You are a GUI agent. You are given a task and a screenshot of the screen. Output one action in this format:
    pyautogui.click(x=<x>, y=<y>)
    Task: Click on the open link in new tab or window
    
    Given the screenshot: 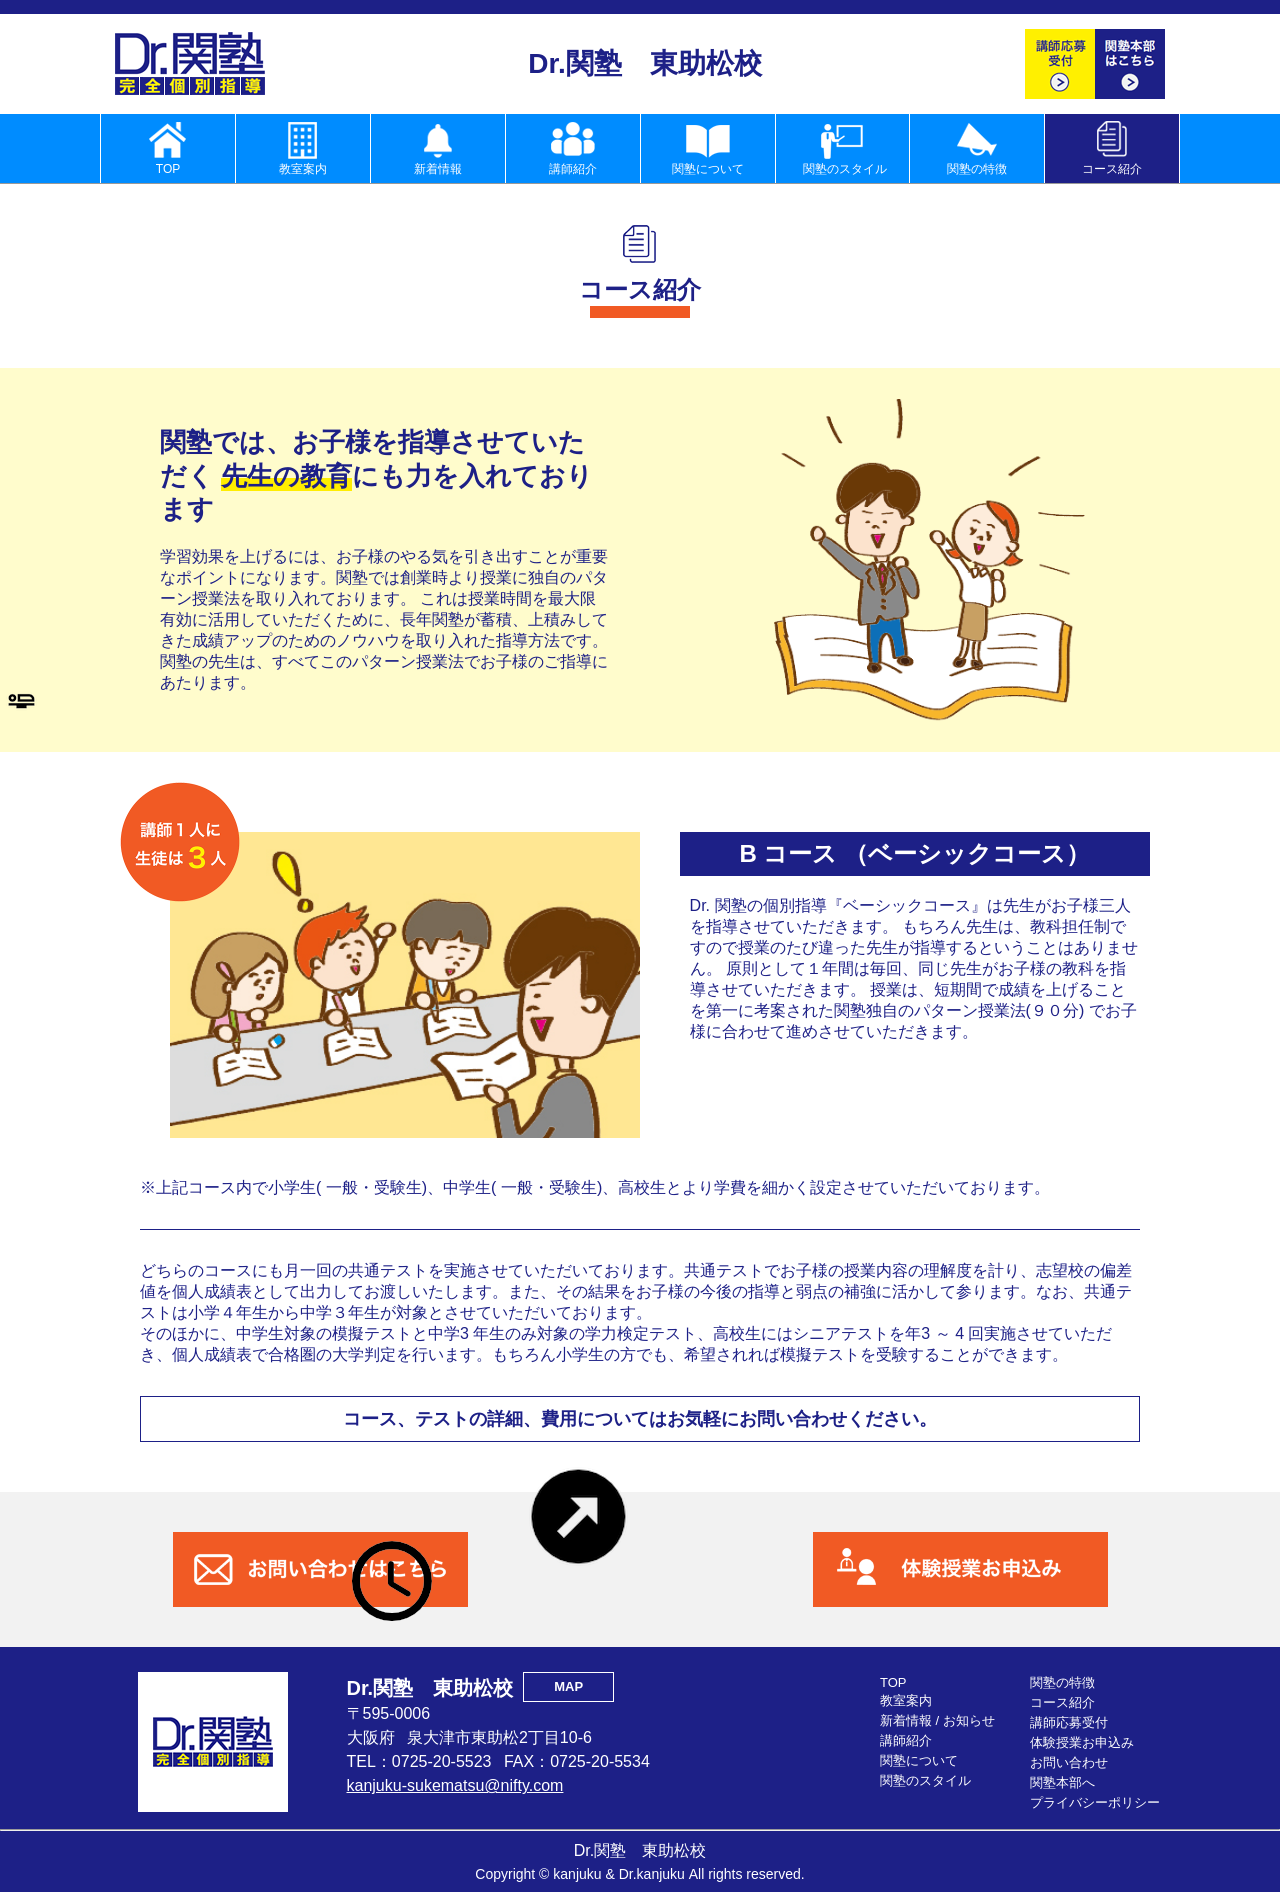 What is the action you would take?
    pyautogui.click(x=578, y=1516)
    